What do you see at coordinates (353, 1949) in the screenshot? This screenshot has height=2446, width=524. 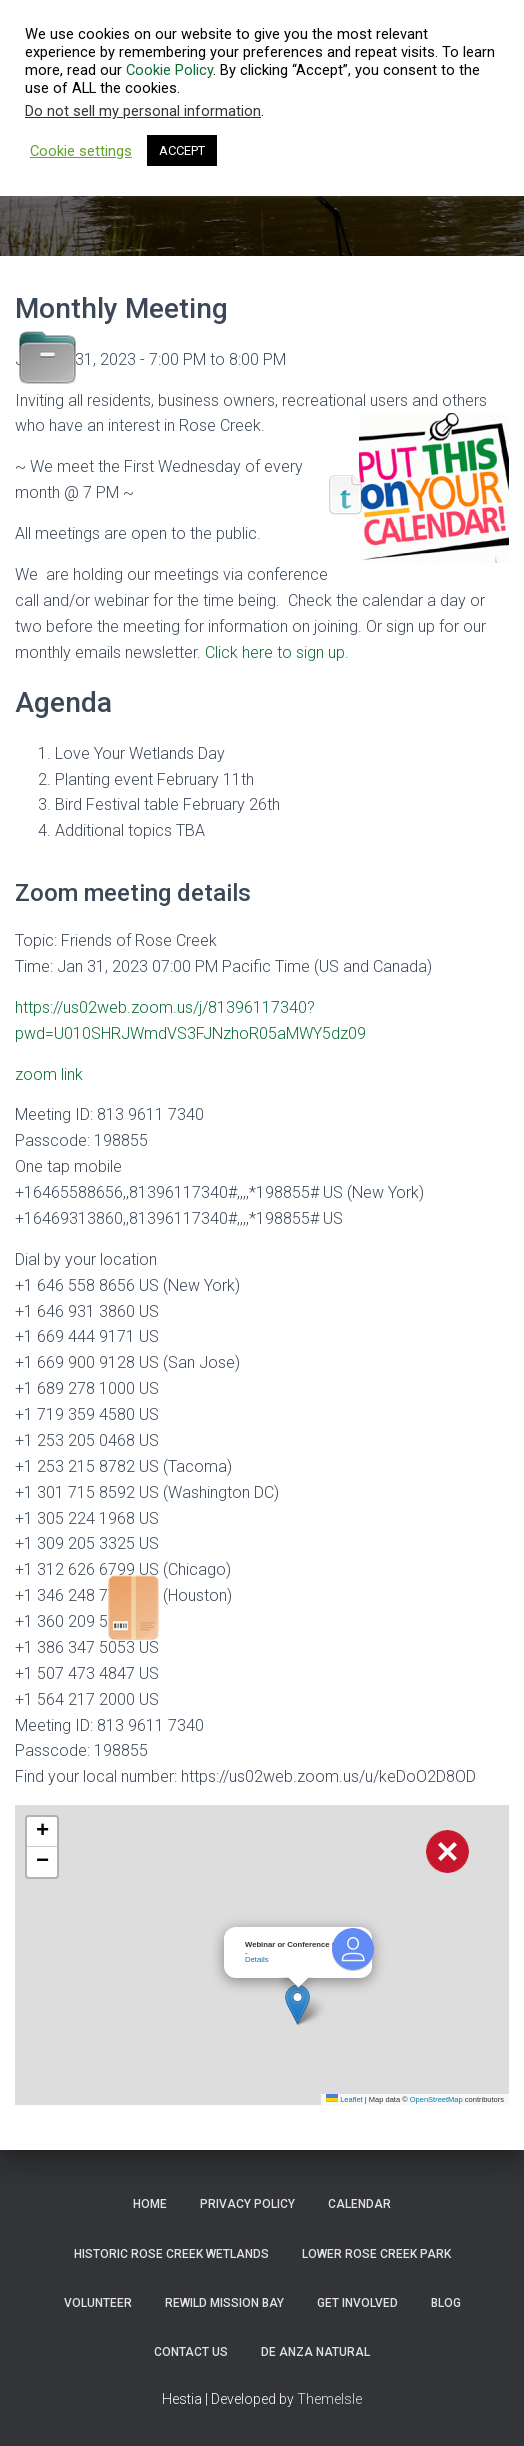 I see `indicates a personal or user-owned item` at bounding box center [353, 1949].